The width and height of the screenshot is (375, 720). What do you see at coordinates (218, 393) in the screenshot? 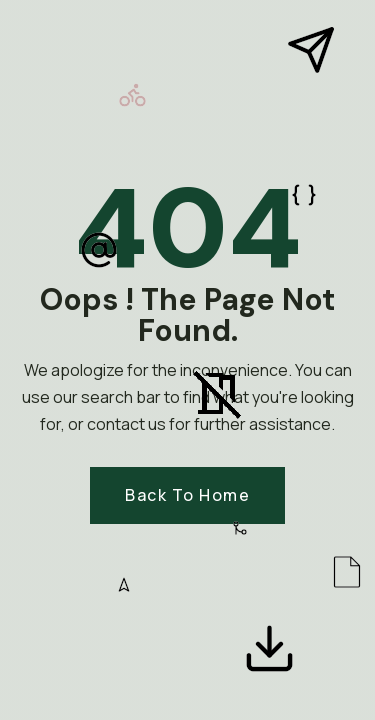
I see `meeting room unavailable` at bounding box center [218, 393].